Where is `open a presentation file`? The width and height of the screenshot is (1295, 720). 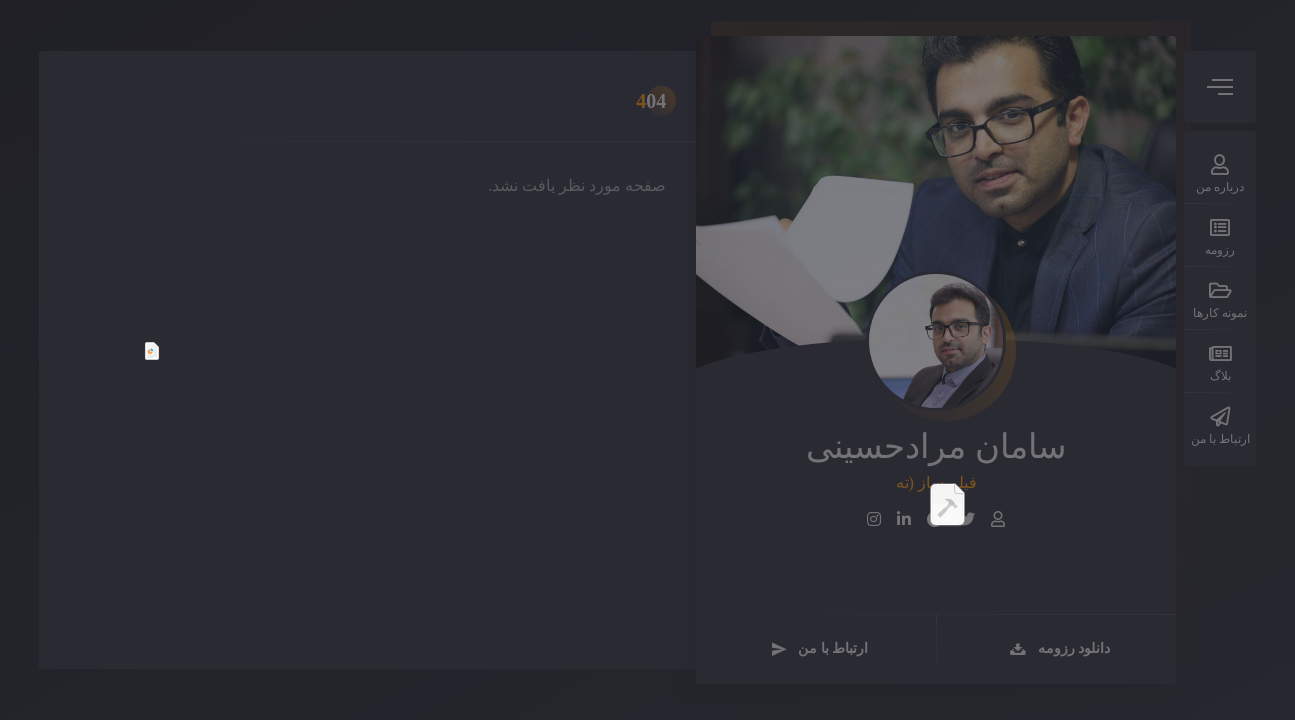 open a presentation file is located at coordinates (152, 351).